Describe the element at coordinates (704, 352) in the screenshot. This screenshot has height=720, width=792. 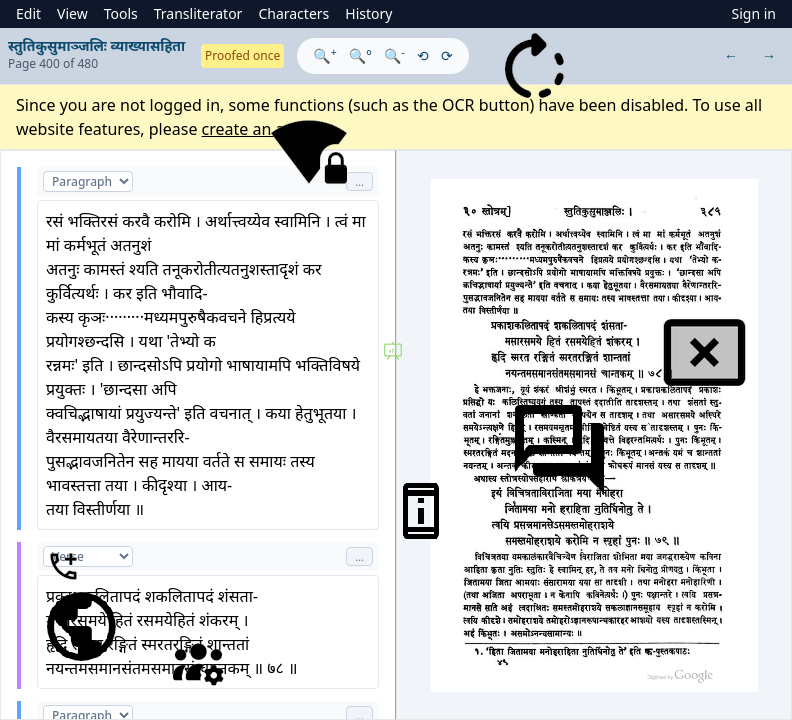
I see `cancel or end a presentation` at that location.